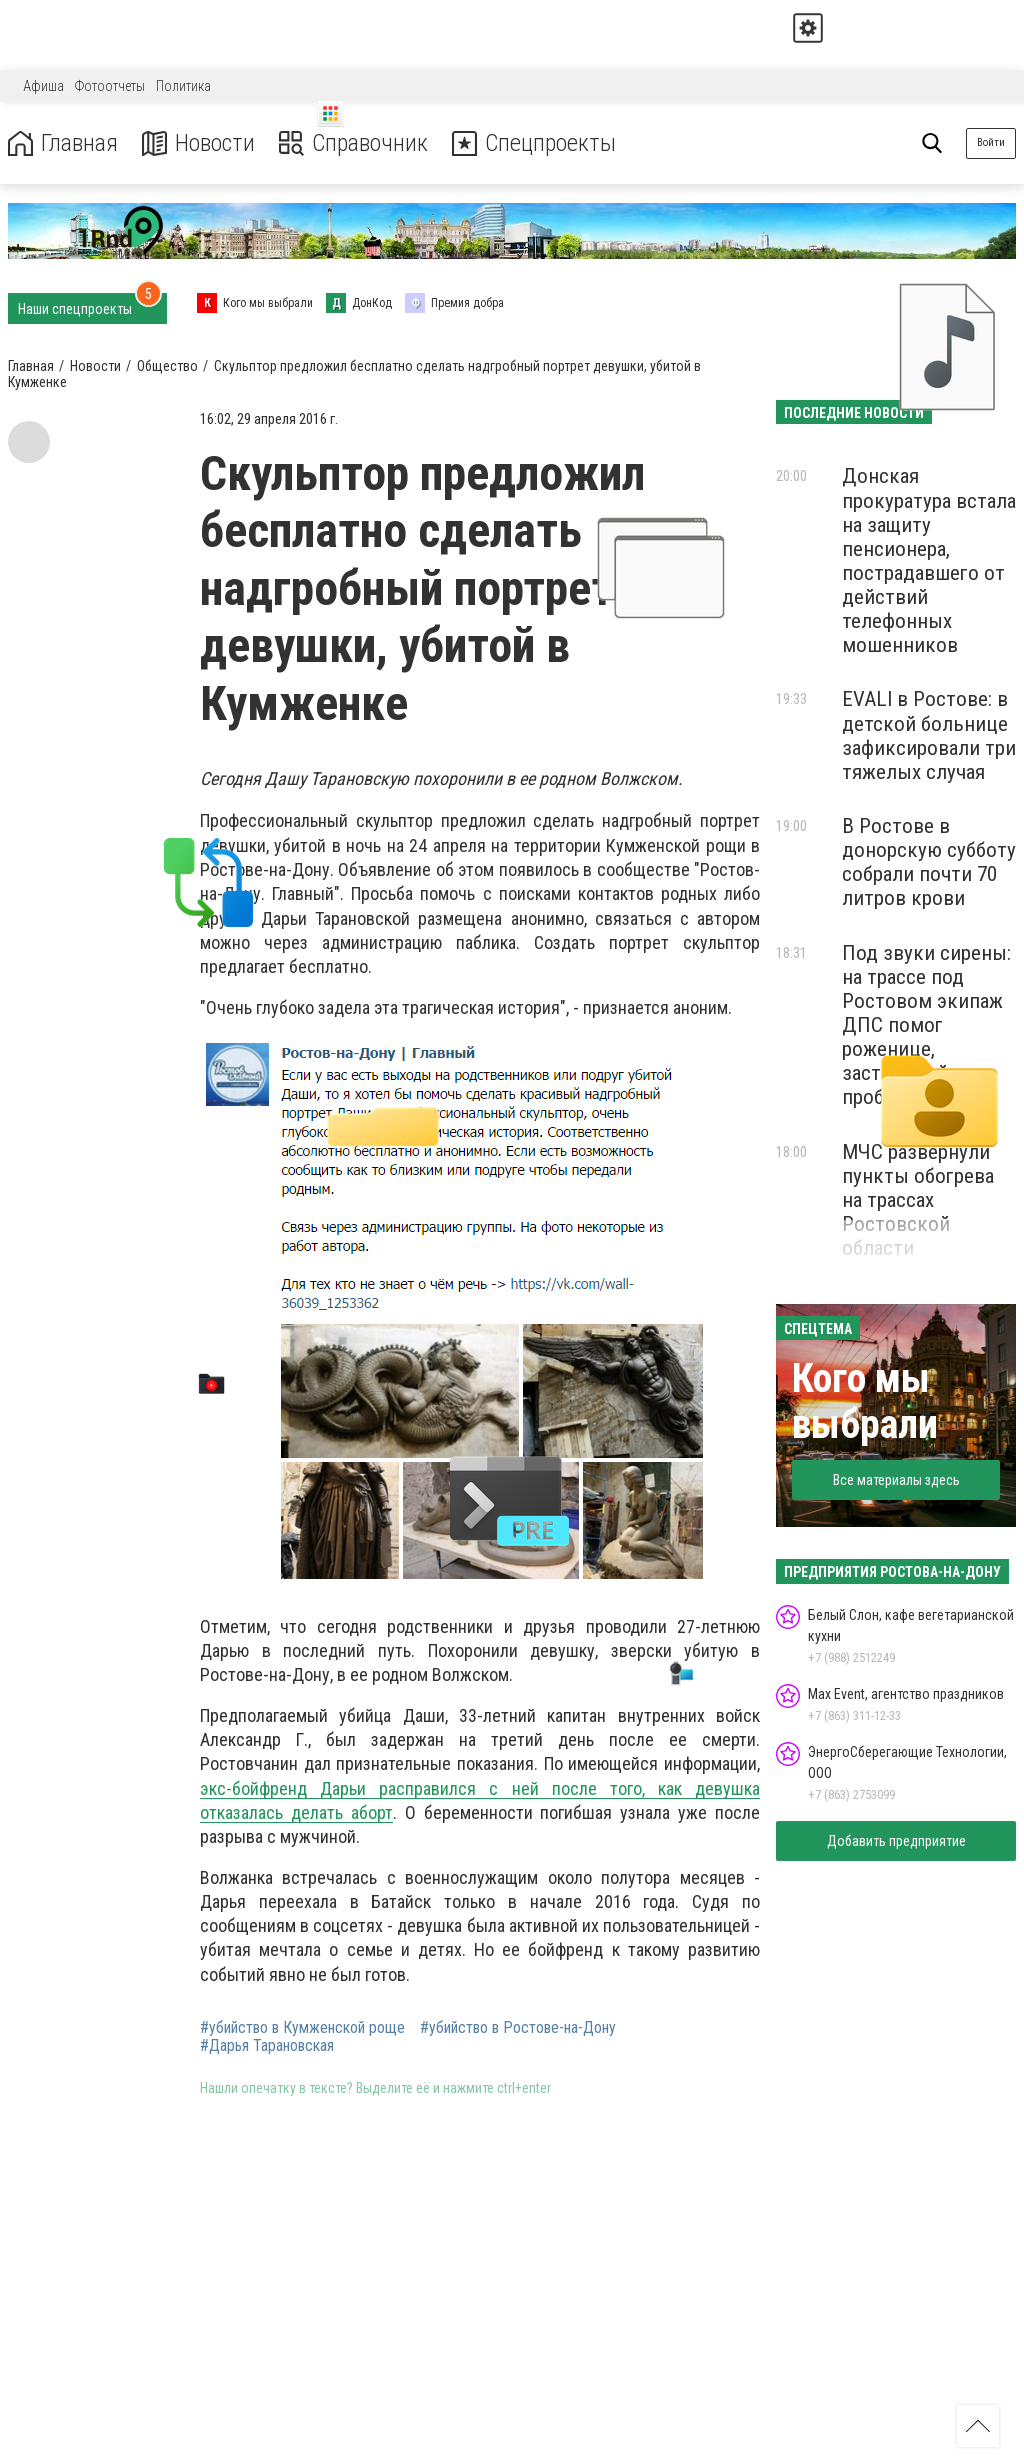 This screenshot has width=1024, height=2457. I want to click on open color palette or theme settings, so click(330, 113).